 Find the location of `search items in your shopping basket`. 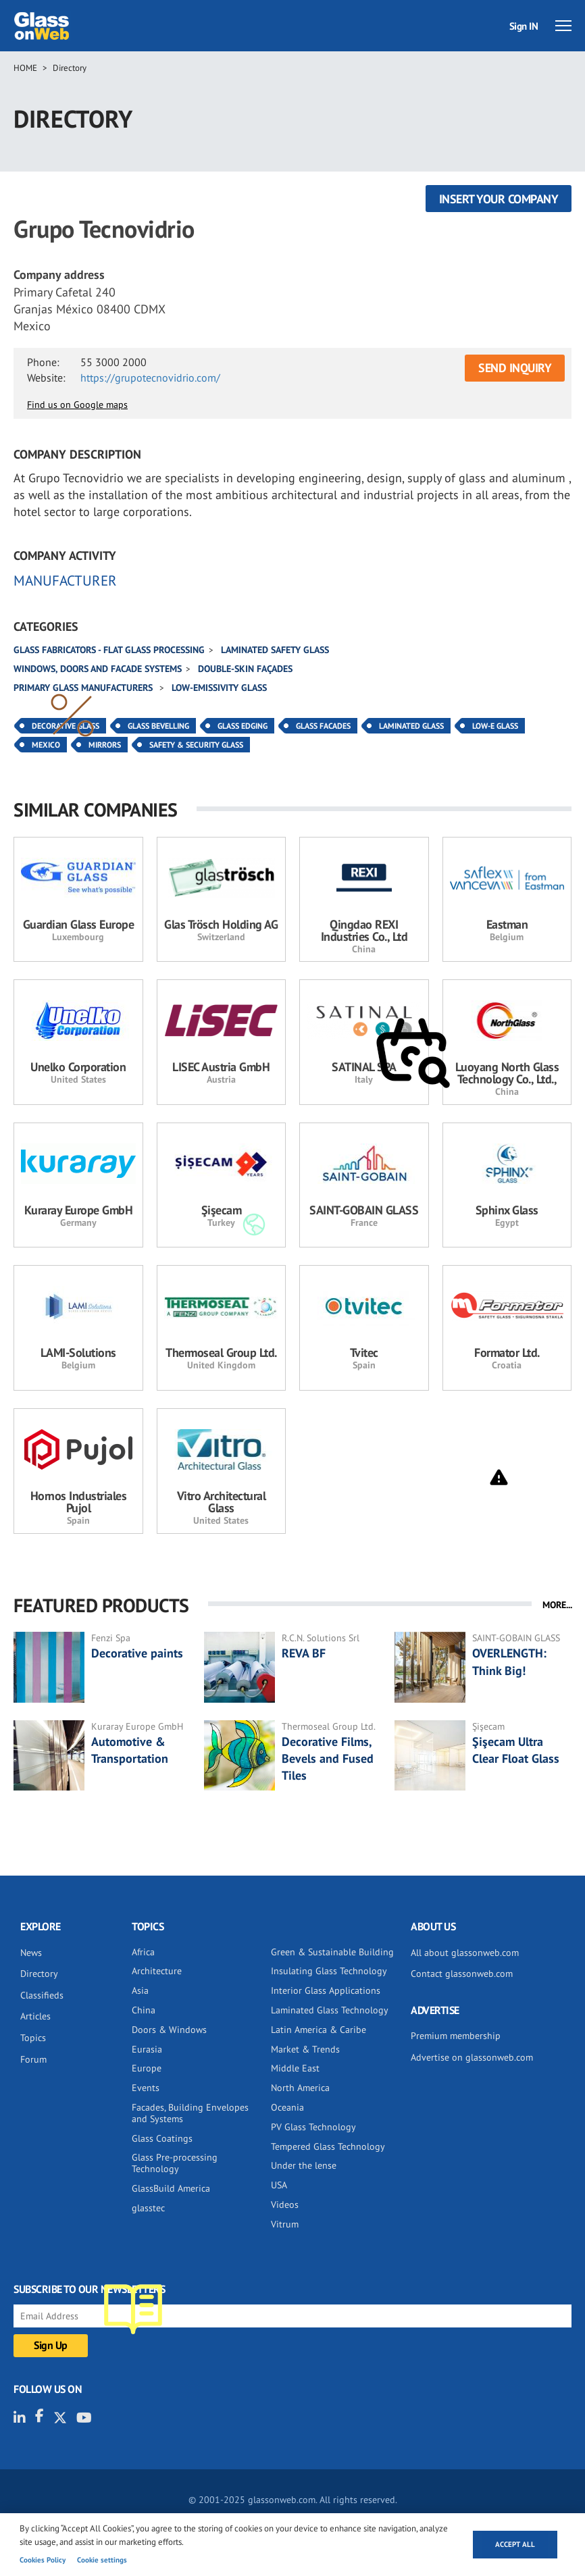

search items in your shopping basket is located at coordinates (411, 1050).